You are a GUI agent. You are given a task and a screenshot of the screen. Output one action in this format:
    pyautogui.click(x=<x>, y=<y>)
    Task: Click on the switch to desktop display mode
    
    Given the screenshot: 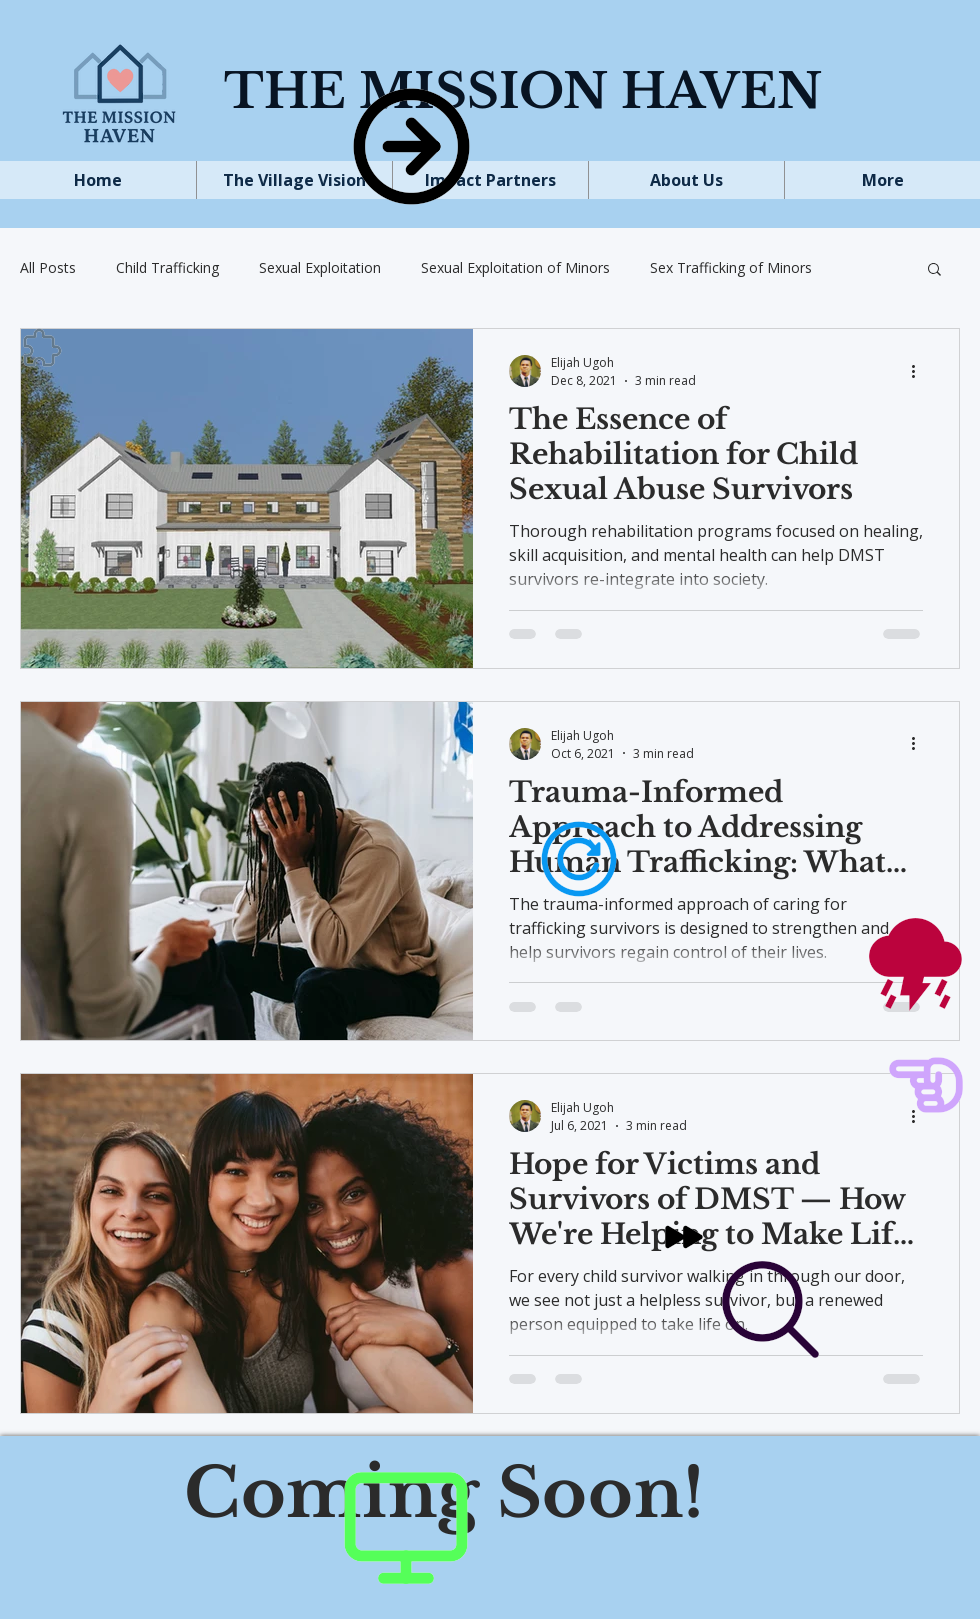 What is the action you would take?
    pyautogui.click(x=406, y=1528)
    